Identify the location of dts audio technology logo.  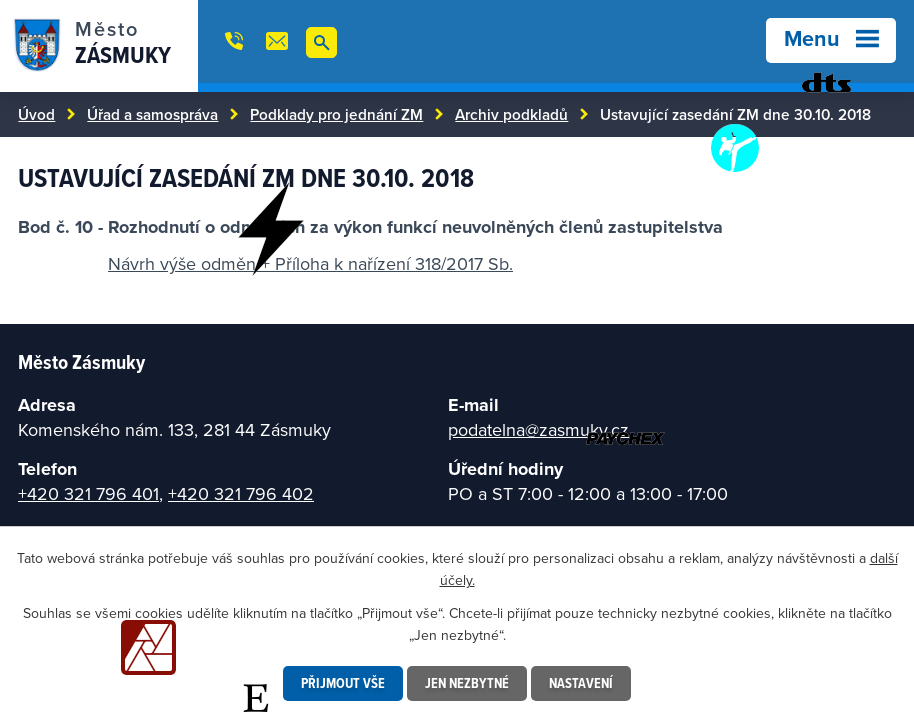
(826, 82).